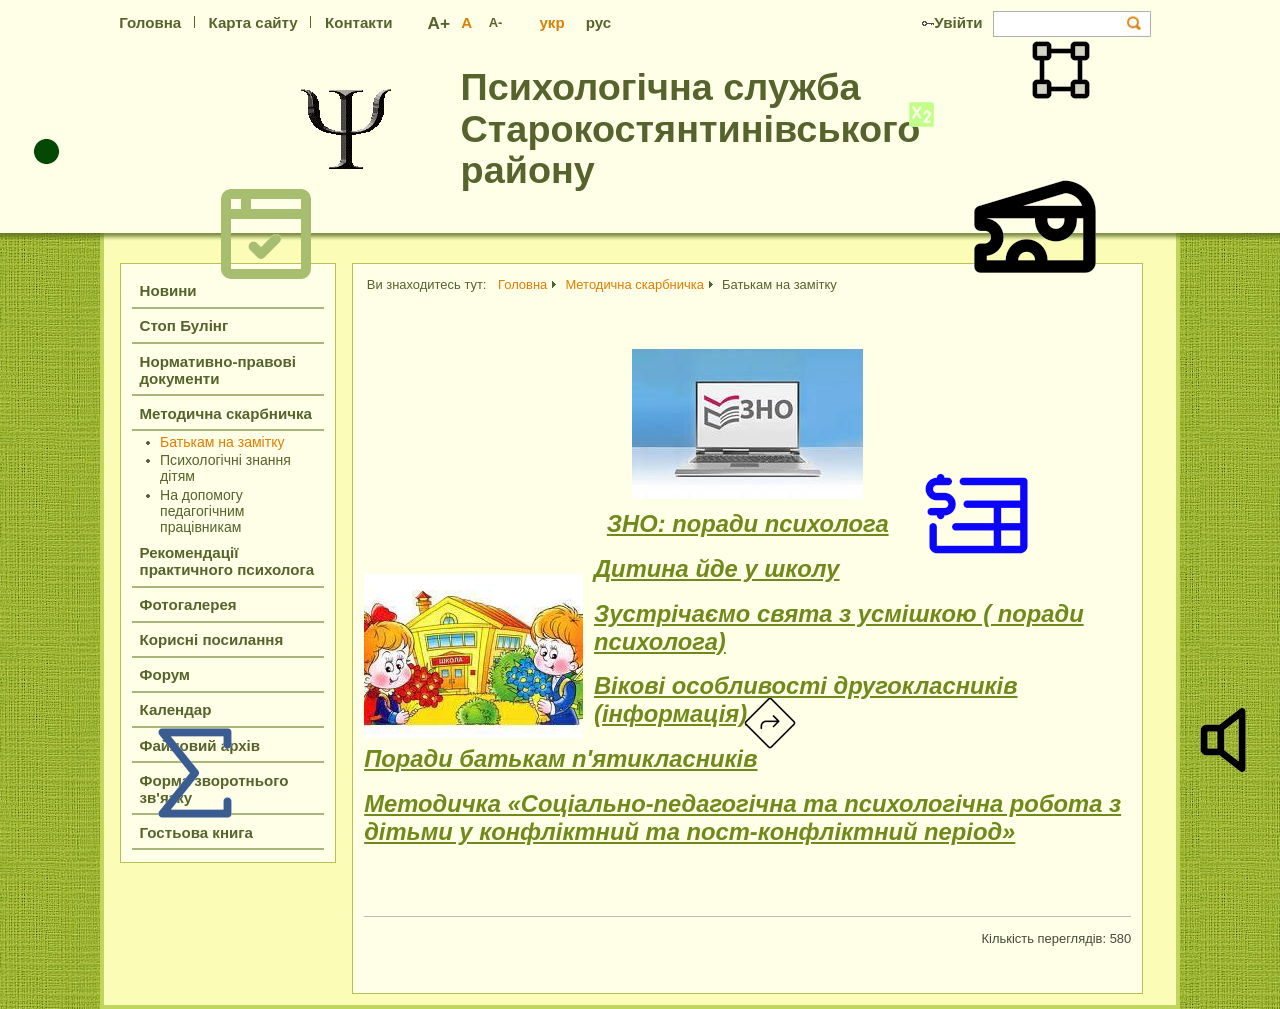 The height and width of the screenshot is (1009, 1280). Describe the element at coordinates (1035, 233) in the screenshot. I see `indicates dairy or cheese product category` at that location.